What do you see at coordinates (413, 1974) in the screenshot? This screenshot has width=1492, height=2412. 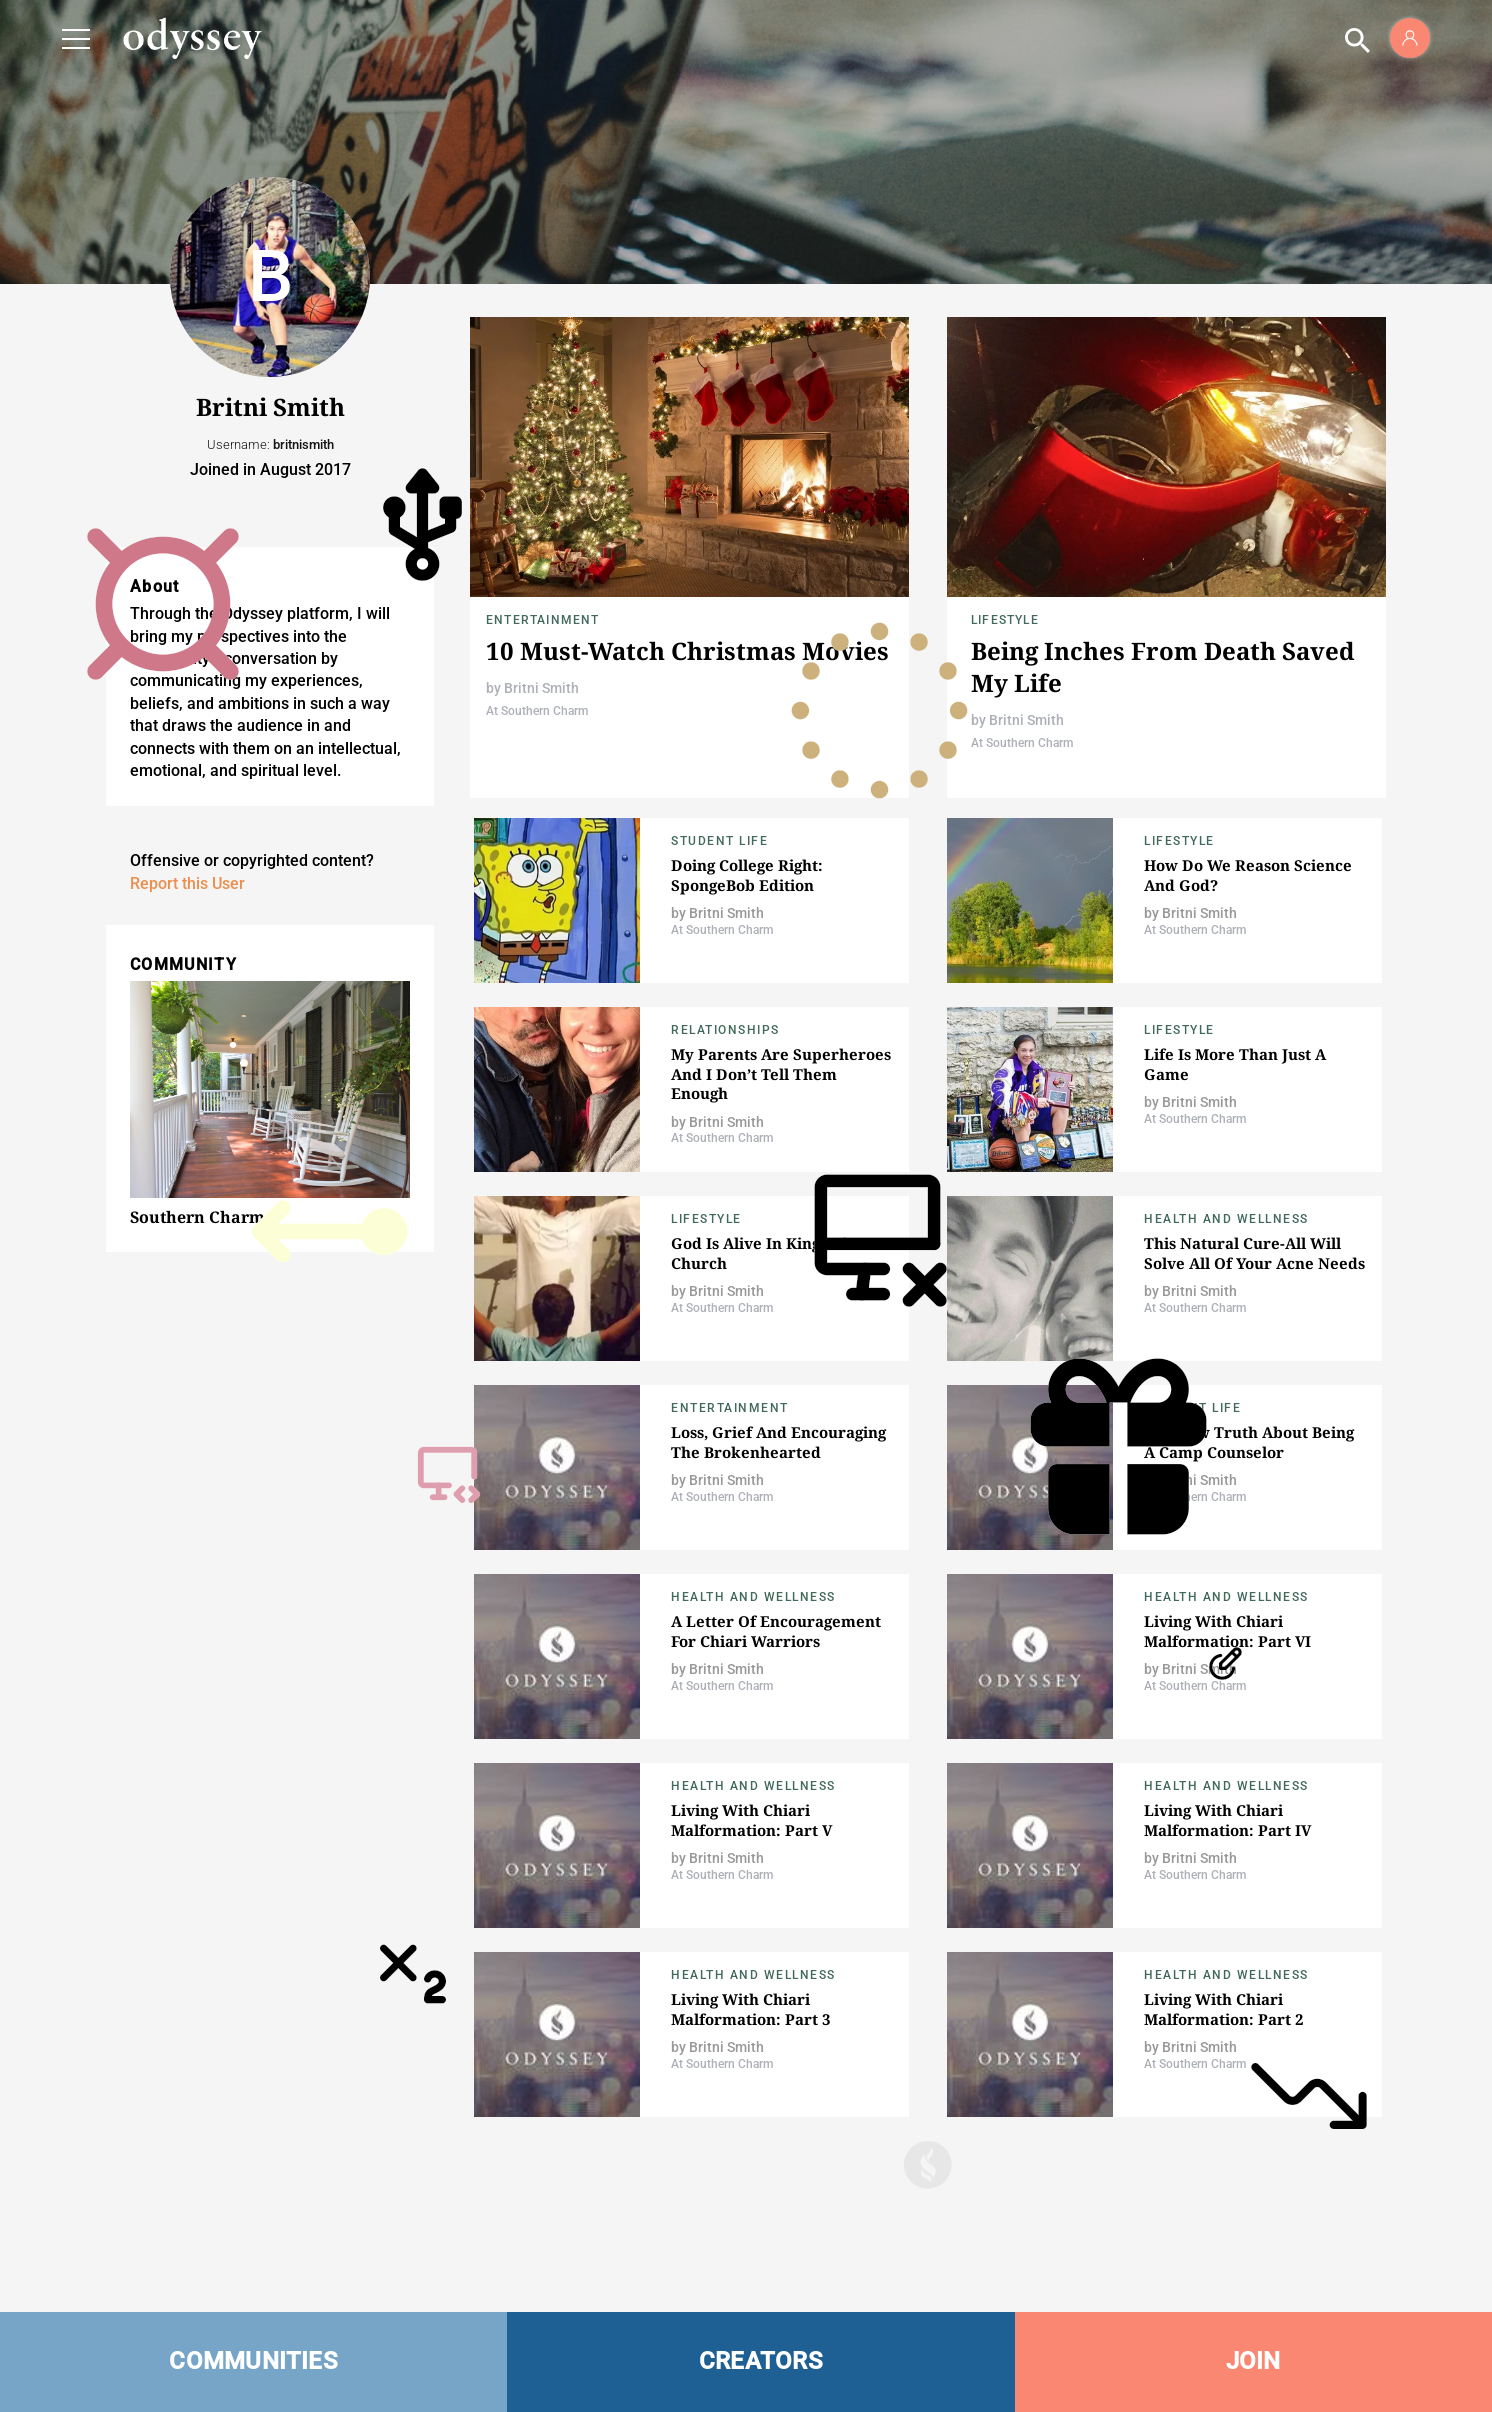 I see `format text as subscript` at bounding box center [413, 1974].